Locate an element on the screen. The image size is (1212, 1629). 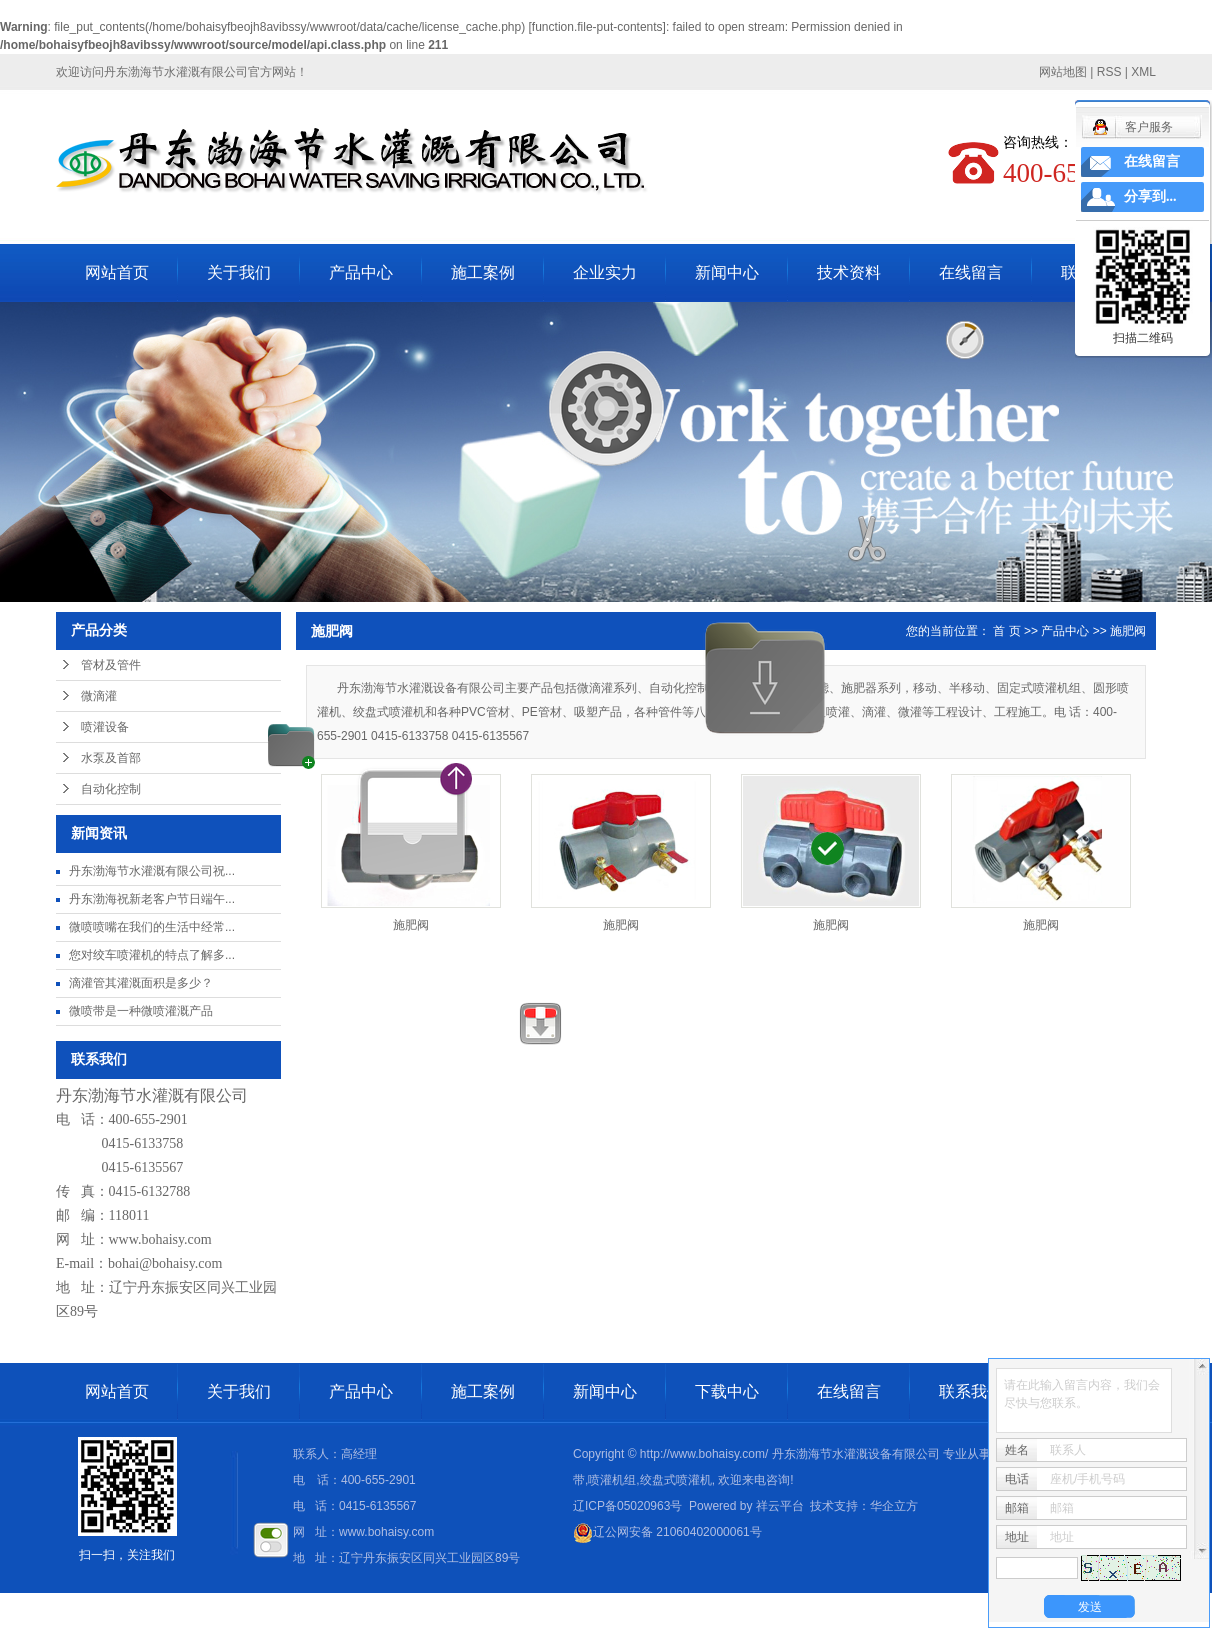
cut selected content to clipboard is located at coordinates (867, 539).